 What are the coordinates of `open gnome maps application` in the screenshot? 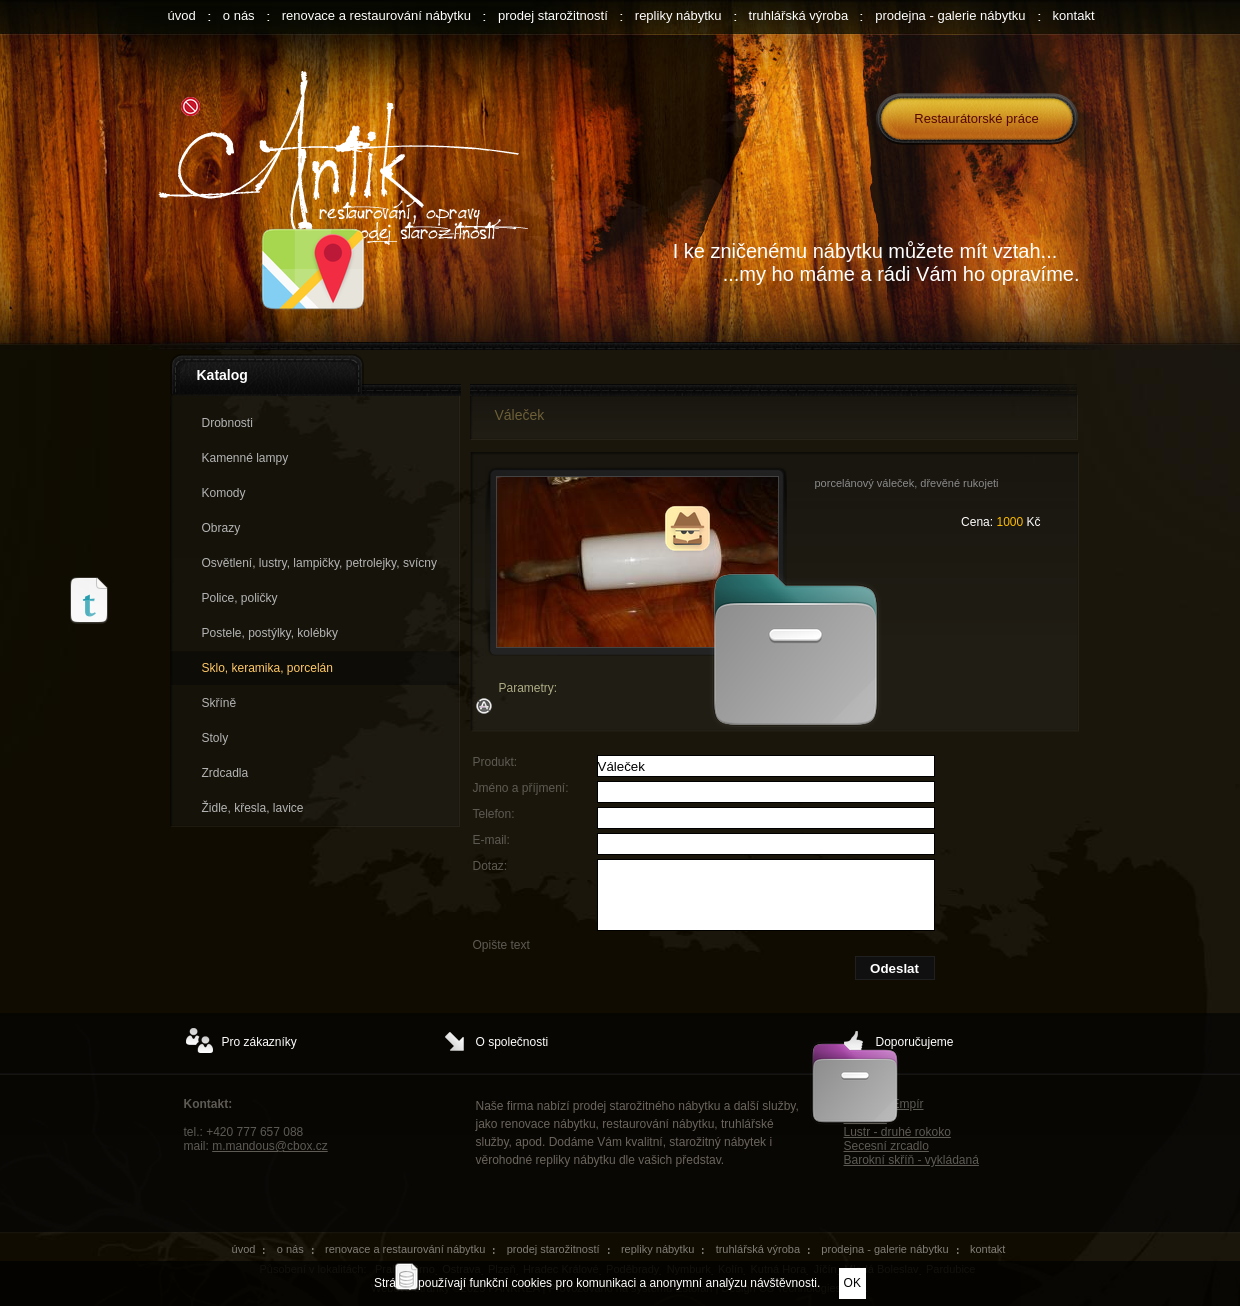 It's located at (313, 269).